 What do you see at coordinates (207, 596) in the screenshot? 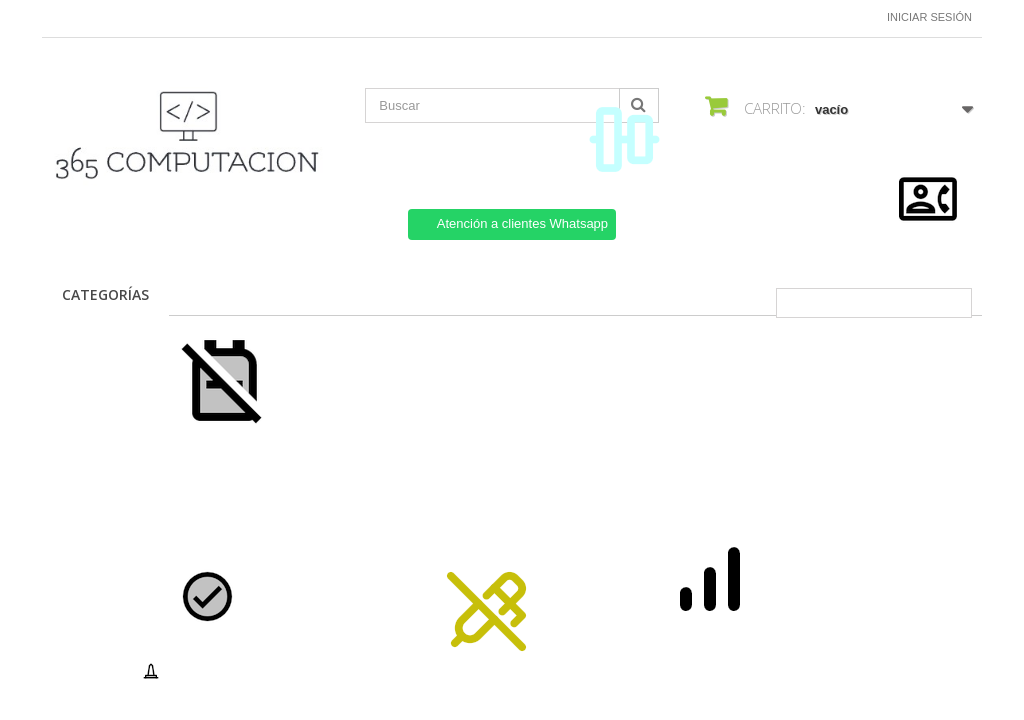
I see `indicates task or action completed successfully` at bounding box center [207, 596].